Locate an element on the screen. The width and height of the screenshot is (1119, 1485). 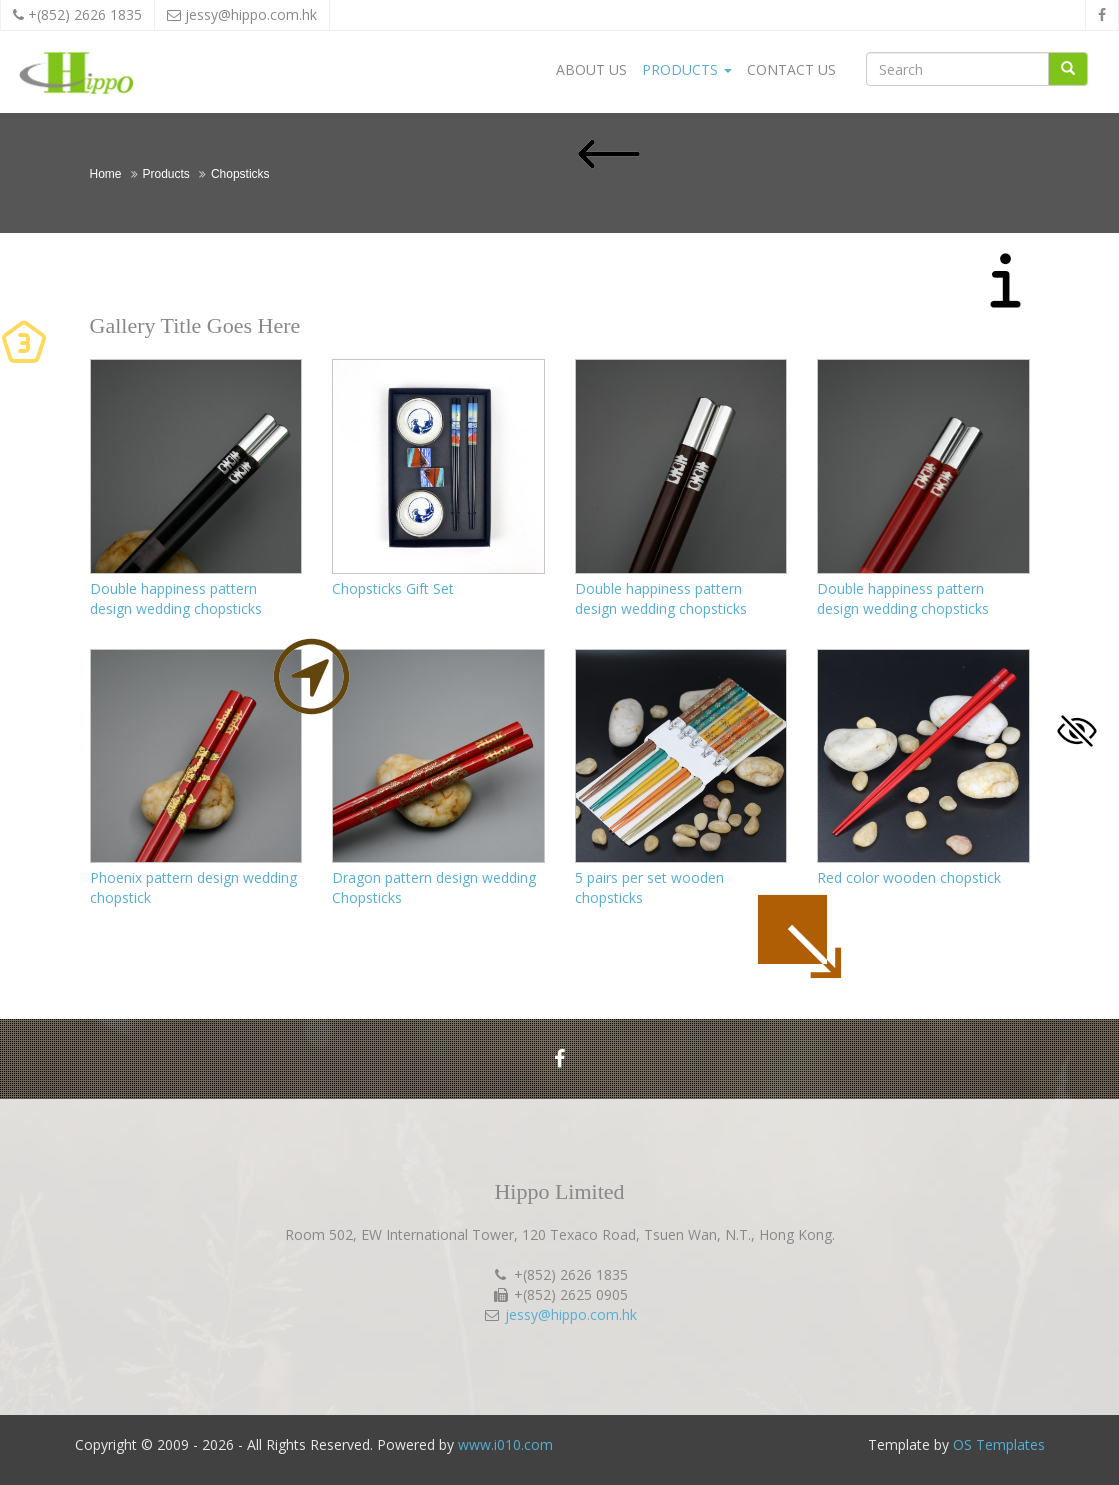
expand content to full screen is located at coordinates (799, 936).